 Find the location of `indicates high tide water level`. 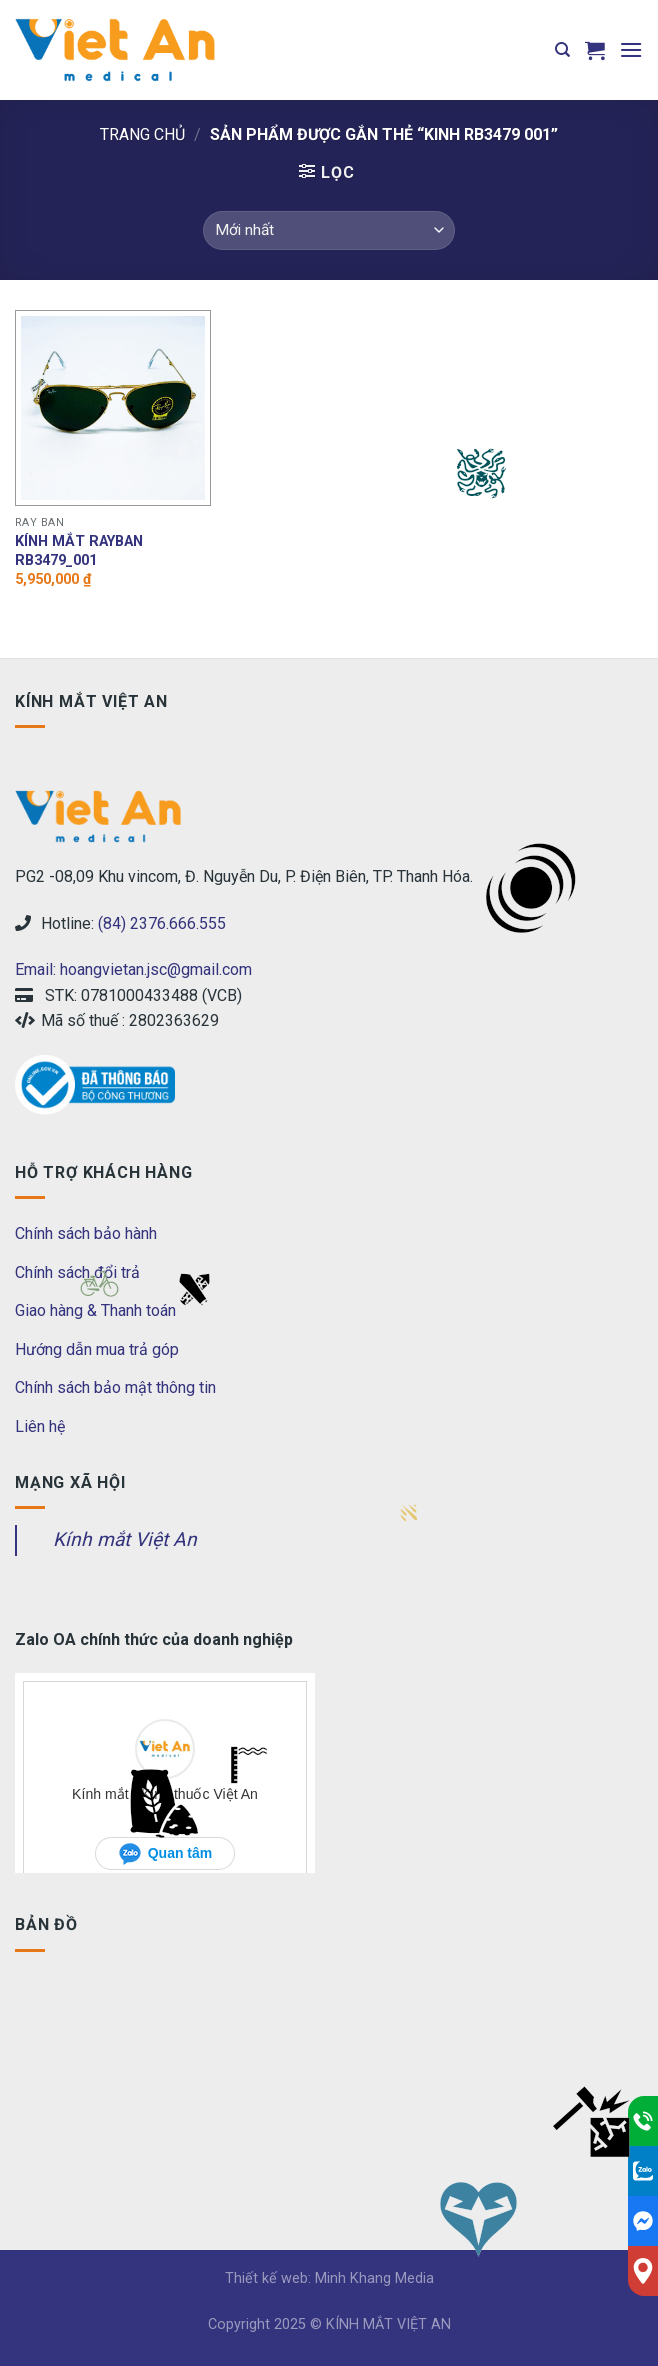

indicates high tide water level is located at coordinates (248, 1765).